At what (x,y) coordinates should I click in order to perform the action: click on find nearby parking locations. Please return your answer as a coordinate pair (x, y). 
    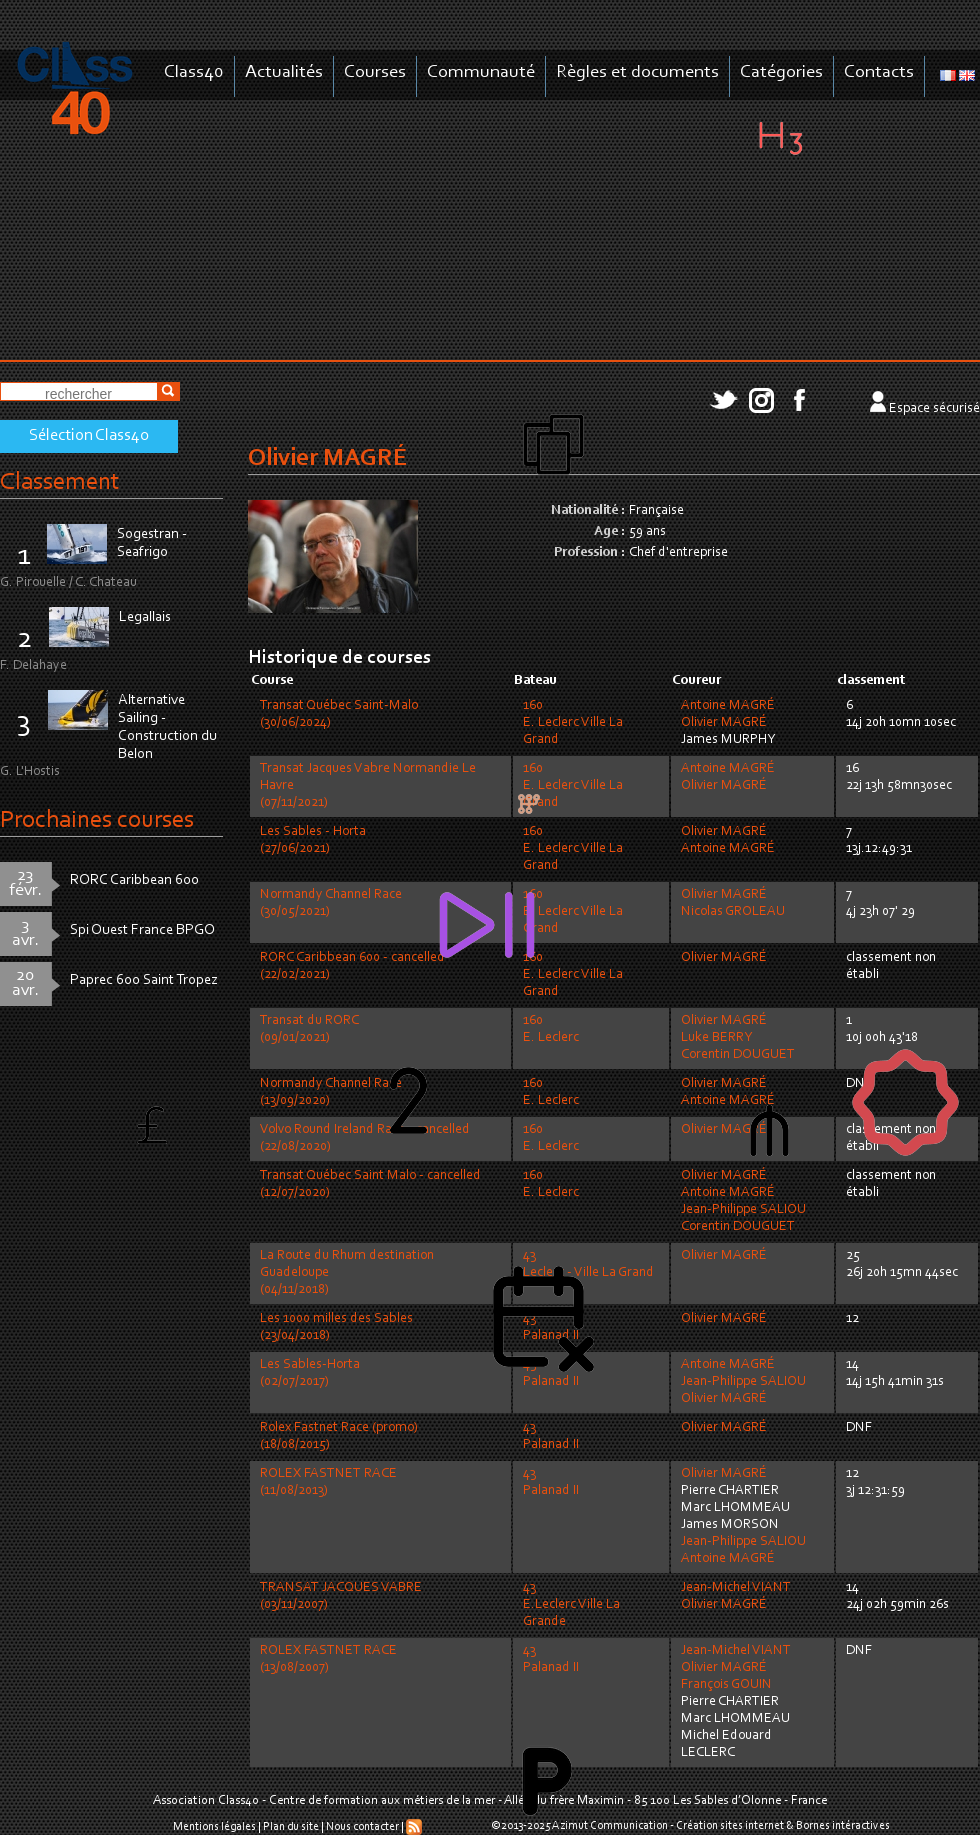
    Looking at the image, I should click on (545, 1781).